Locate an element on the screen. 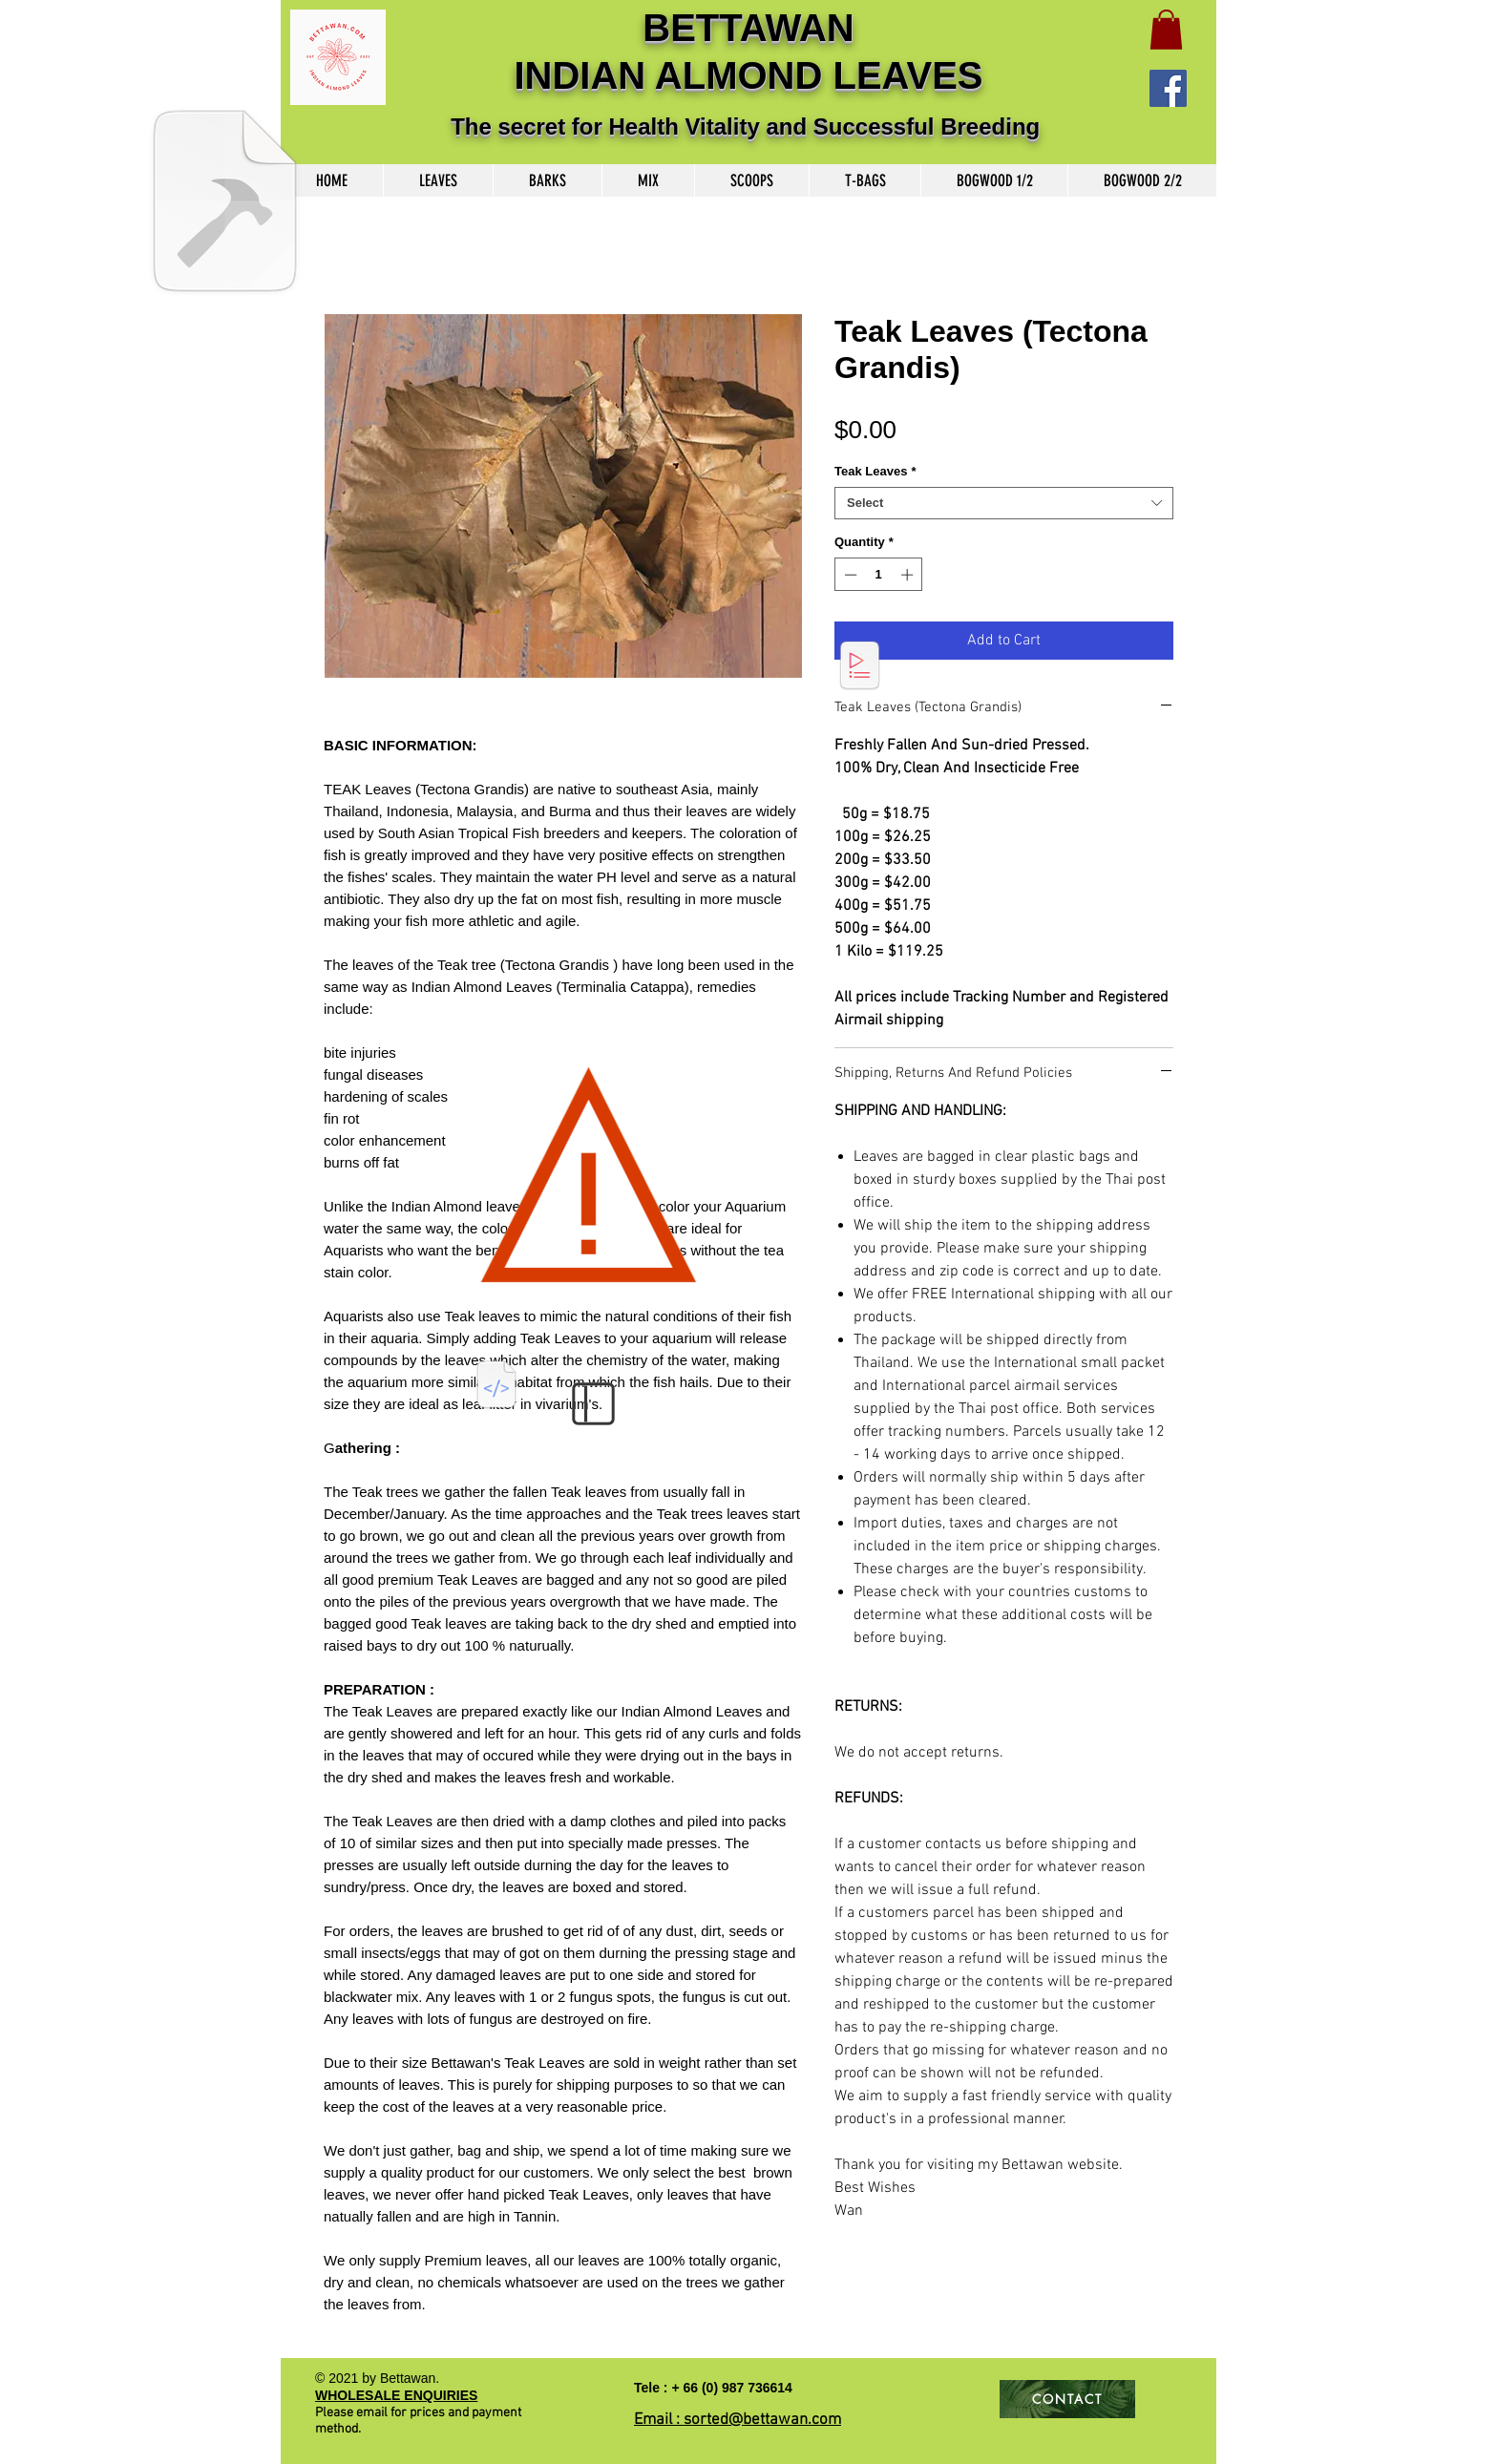 Image resolution: width=1497 pixels, height=2464 pixels. an HTML document or webpage file is located at coordinates (496, 1384).